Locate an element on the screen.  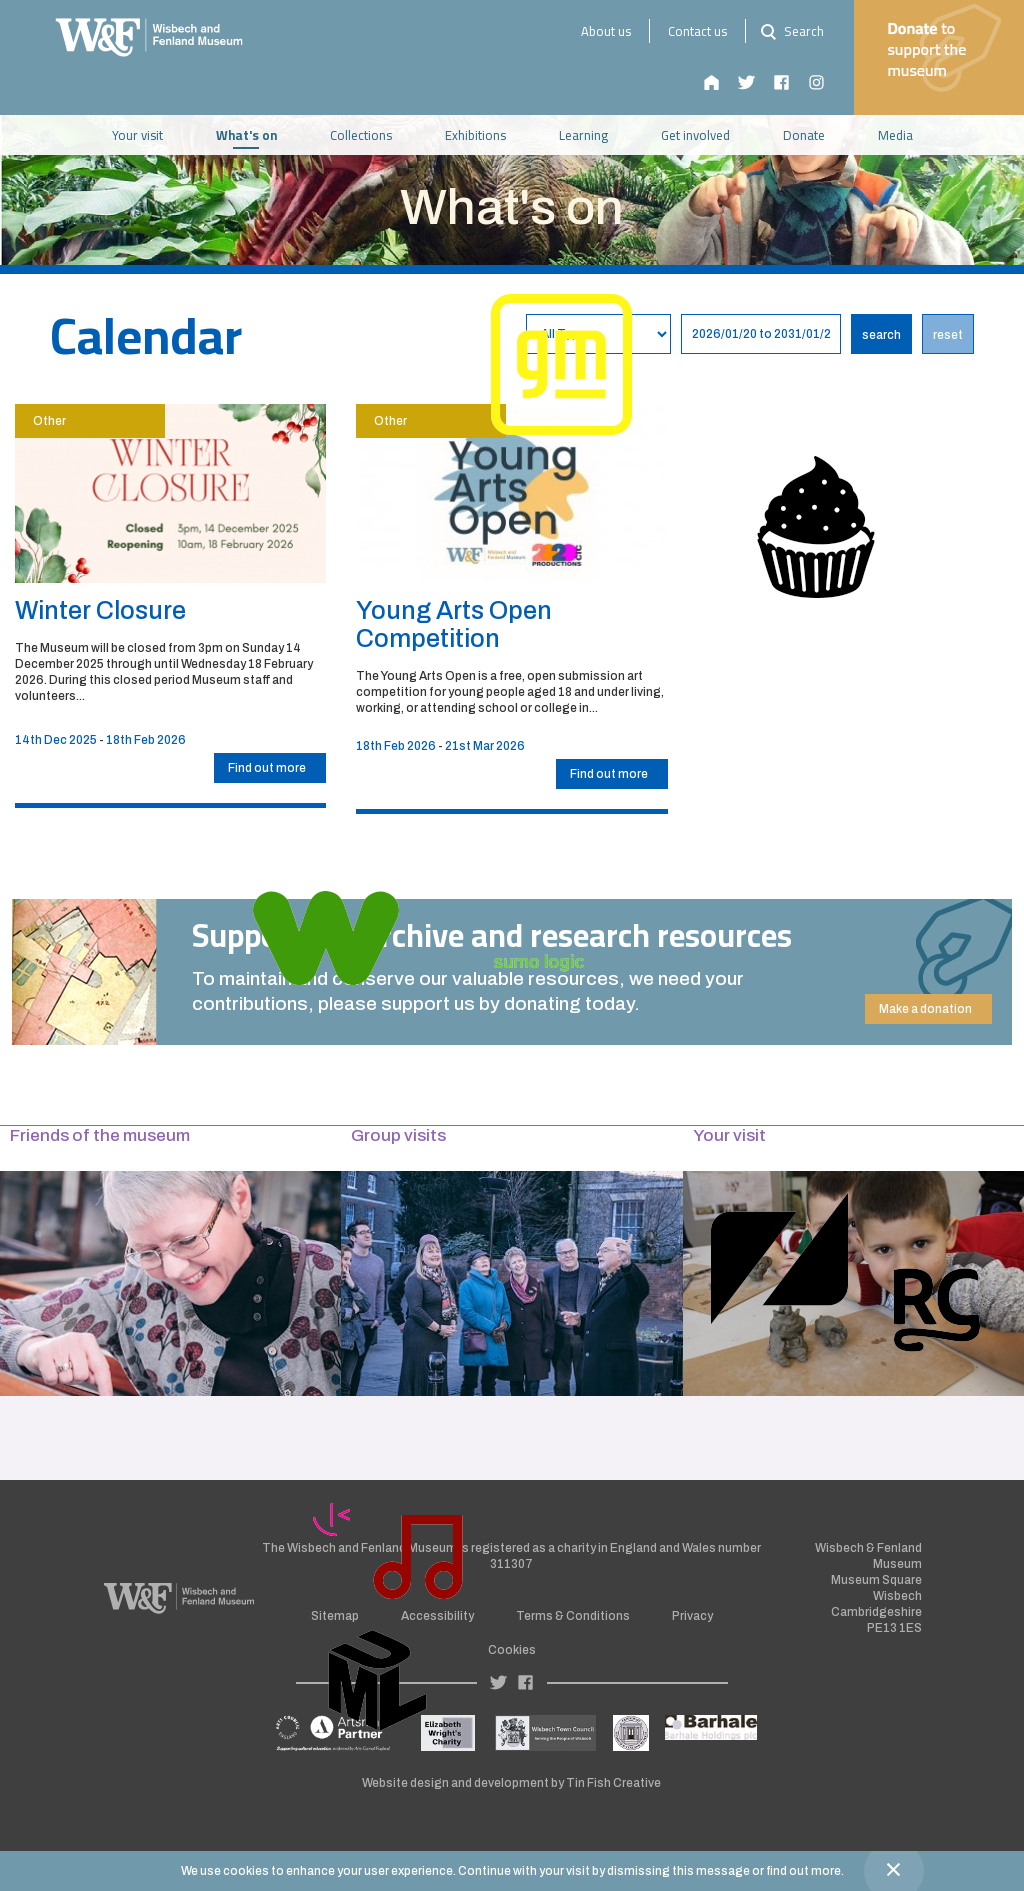
vanilla extract css framework logo is located at coordinates (816, 527).